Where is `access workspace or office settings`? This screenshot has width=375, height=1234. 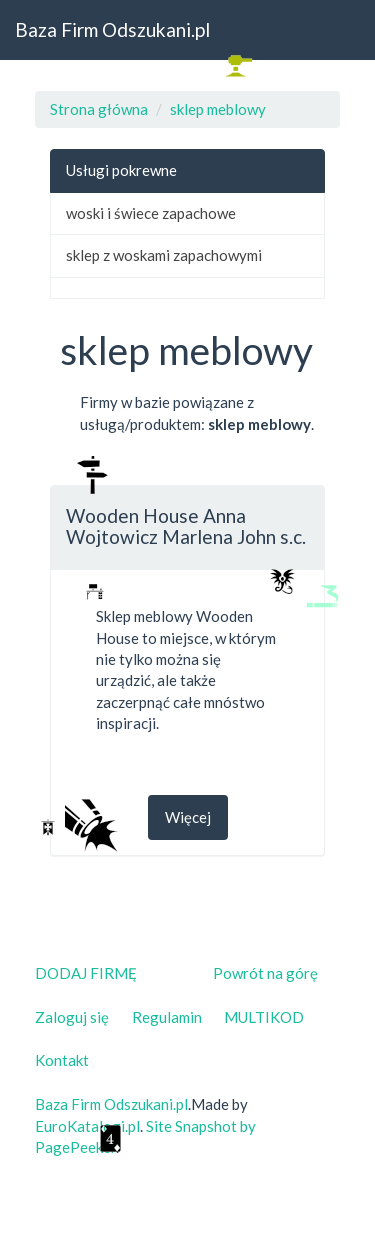
access workspace or office settings is located at coordinates (95, 590).